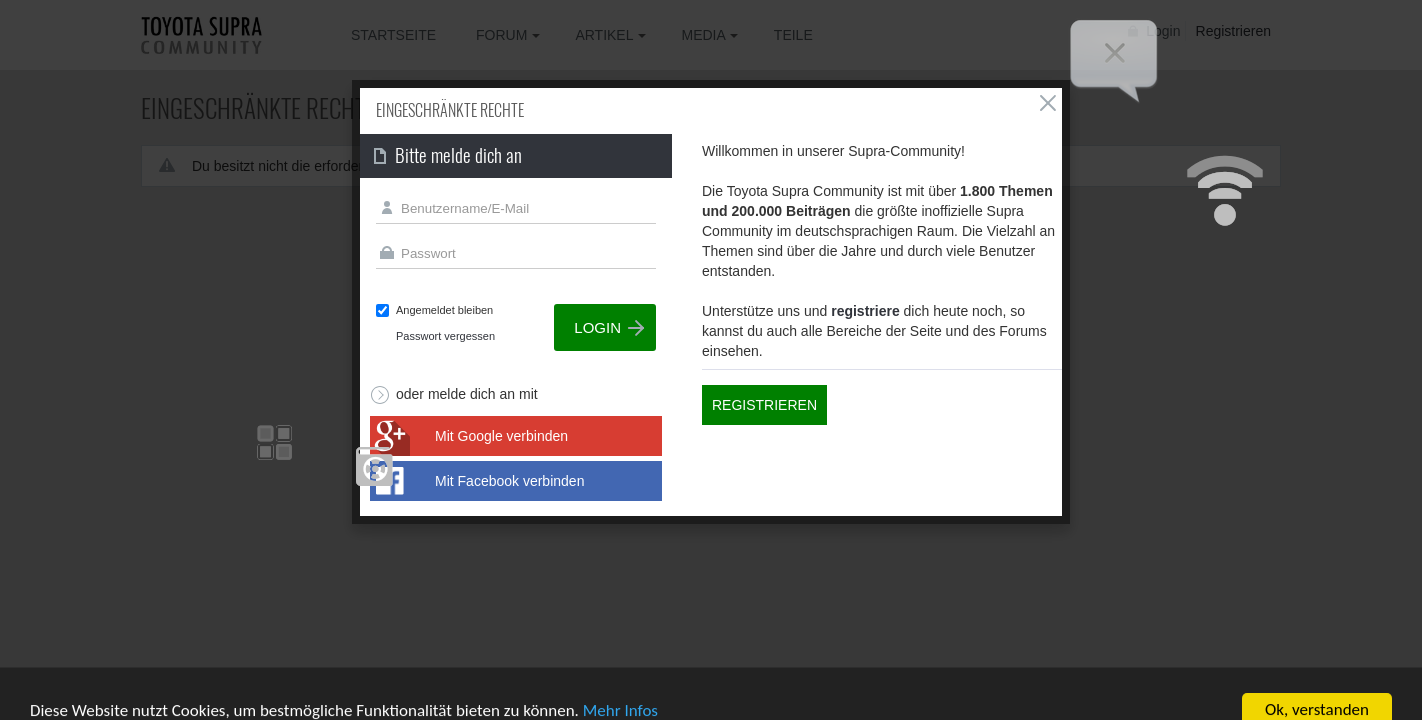  I want to click on indicates a user is offline or unavailable, so click(1114, 60).